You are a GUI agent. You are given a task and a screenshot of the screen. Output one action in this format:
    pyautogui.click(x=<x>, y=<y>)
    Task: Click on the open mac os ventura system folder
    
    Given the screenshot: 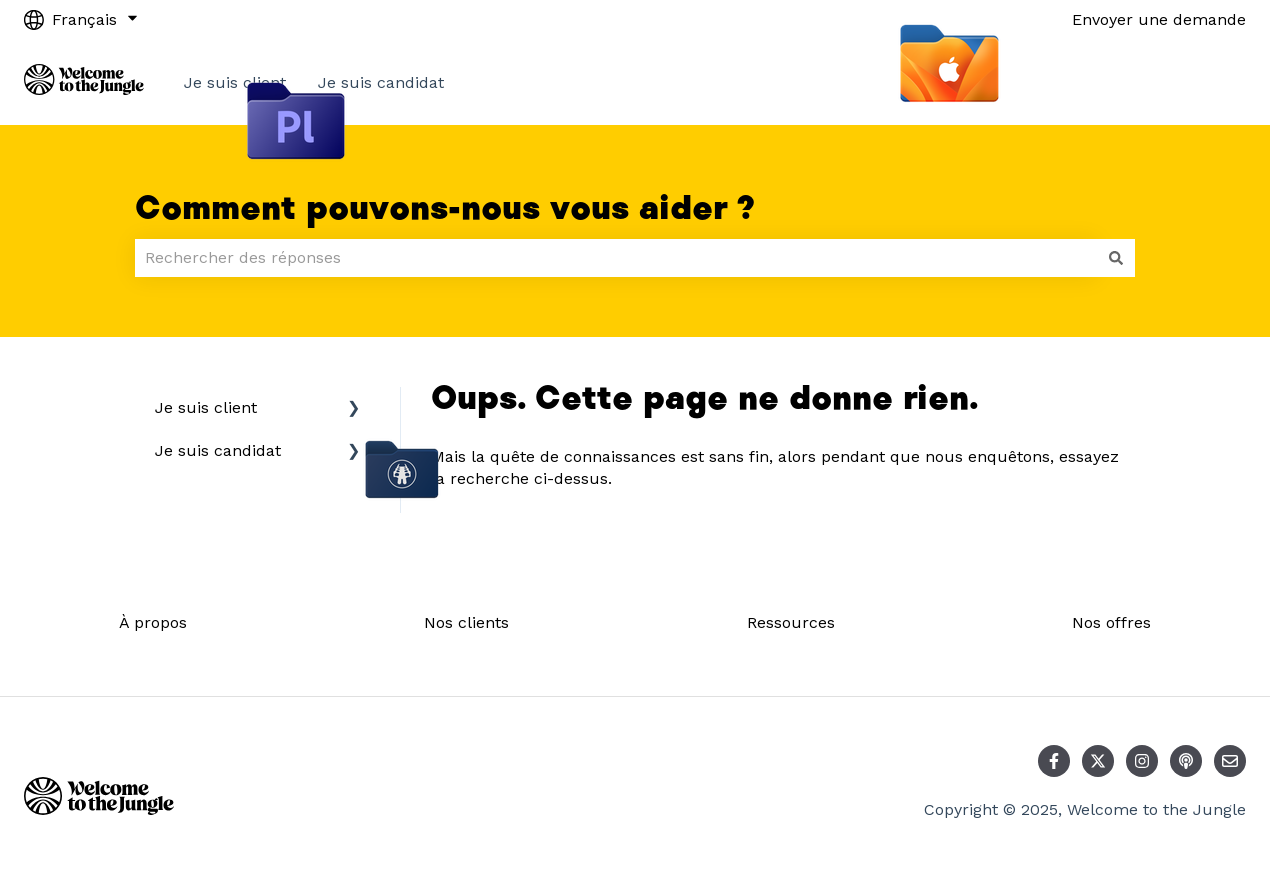 What is the action you would take?
    pyautogui.click(x=949, y=66)
    